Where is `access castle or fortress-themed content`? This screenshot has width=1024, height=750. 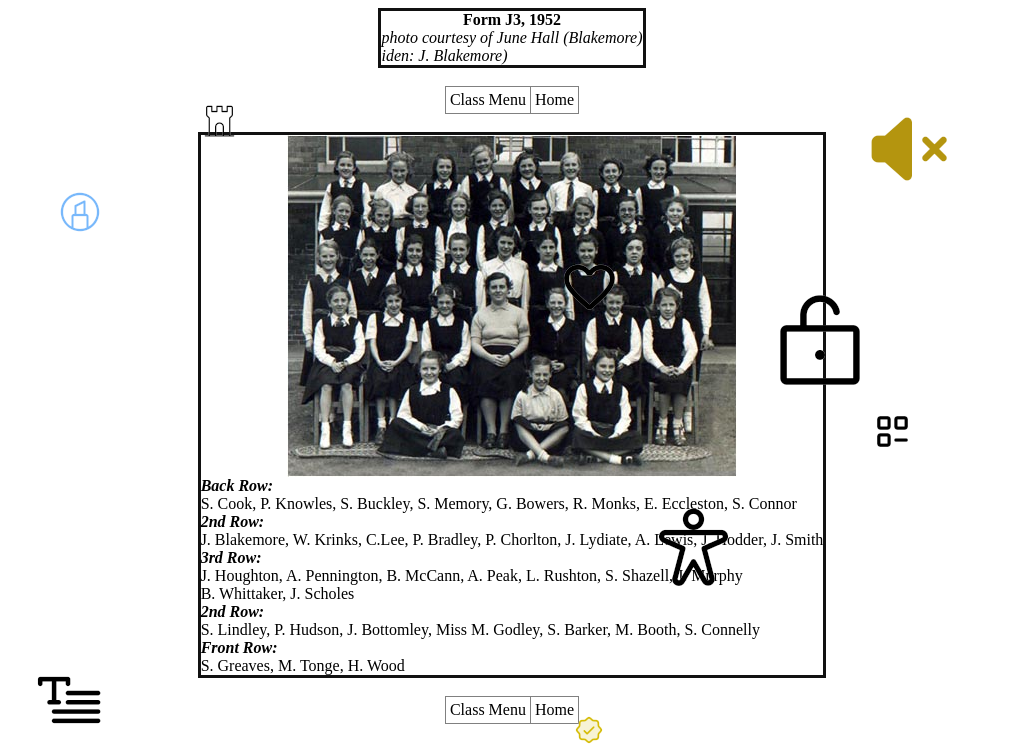 access castle or fortress-themed content is located at coordinates (219, 120).